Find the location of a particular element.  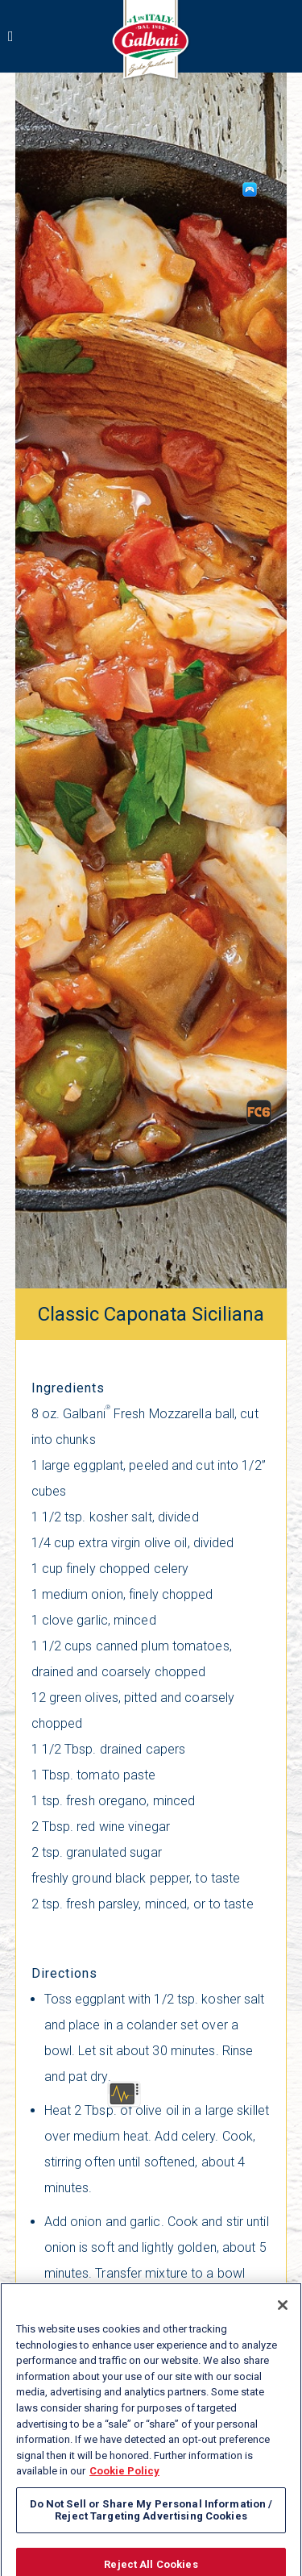

launch Far Cry 6 game is located at coordinates (259, 1112).